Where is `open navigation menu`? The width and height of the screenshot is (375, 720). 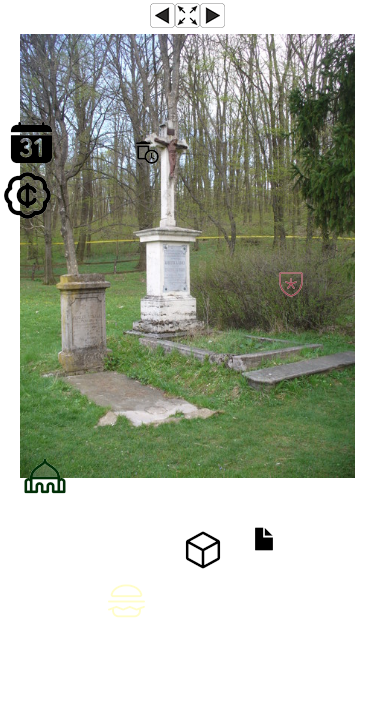 open navigation menu is located at coordinates (126, 601).